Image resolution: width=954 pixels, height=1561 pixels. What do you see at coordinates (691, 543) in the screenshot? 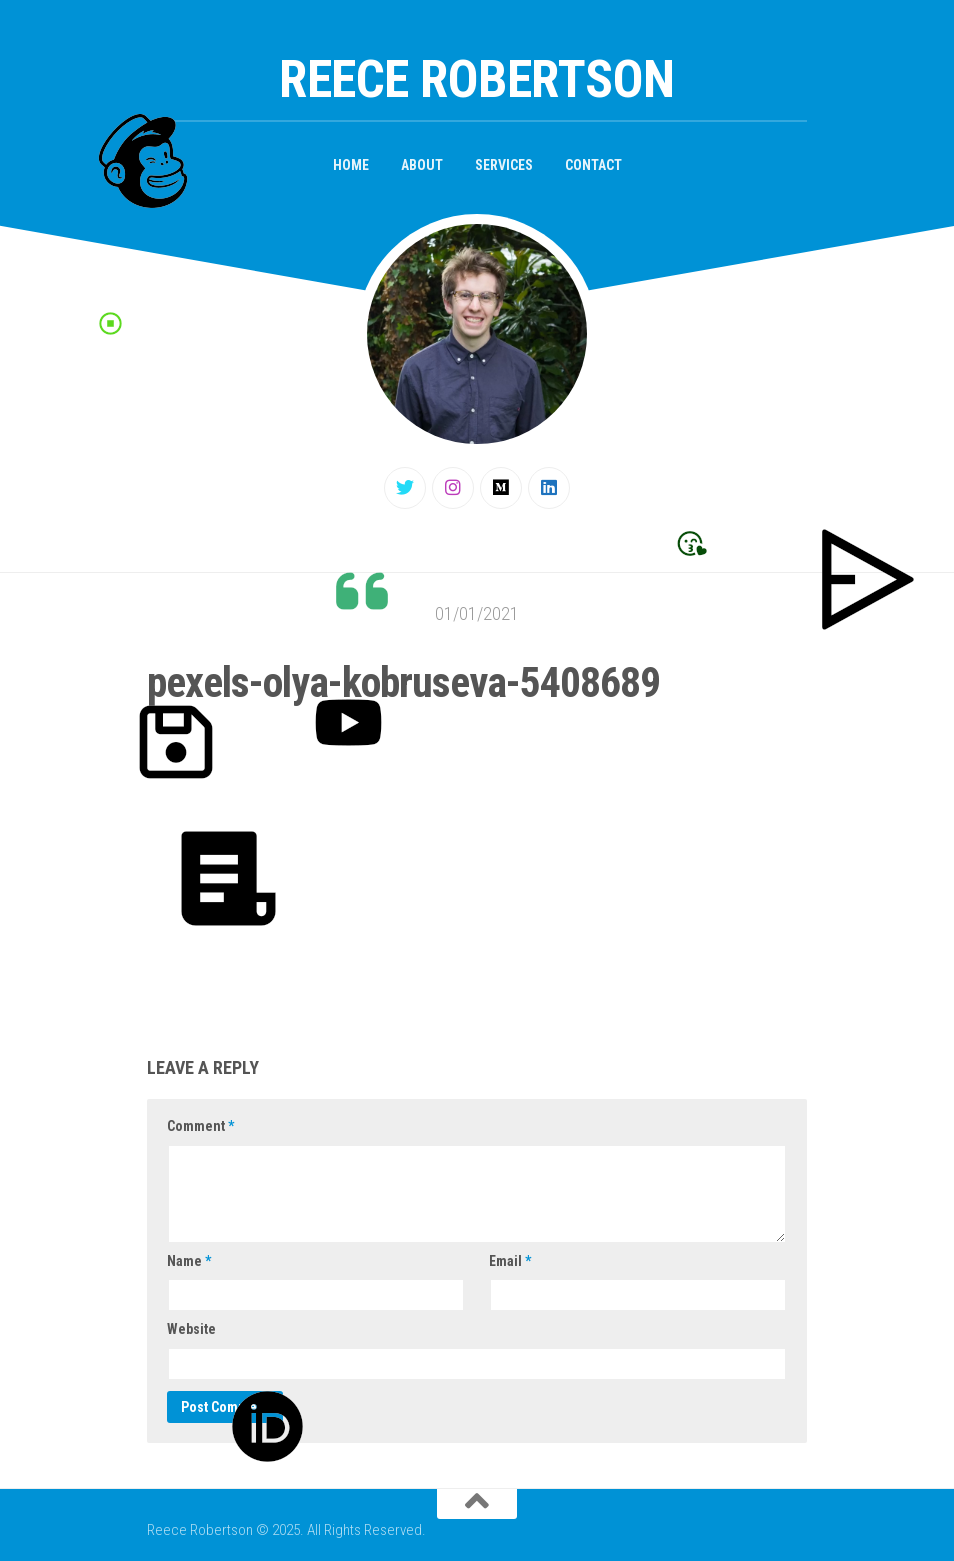
I see `send a kiss or flirty reaction` at bounding box center [691, 543].